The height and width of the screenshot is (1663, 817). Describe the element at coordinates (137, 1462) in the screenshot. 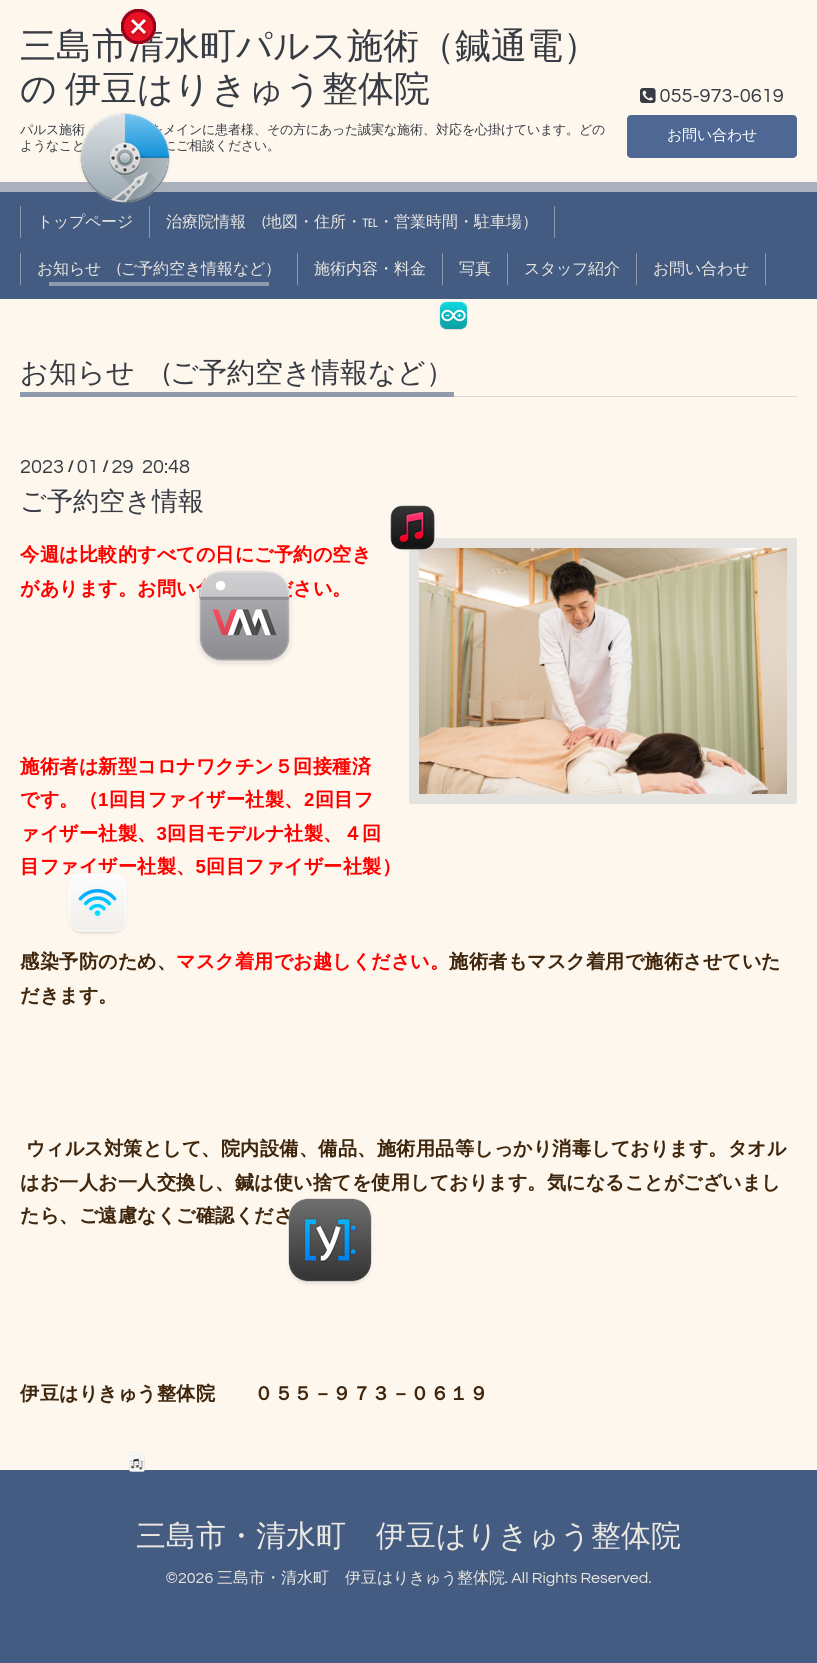

I see `open a lilypond music notation file` at that location.